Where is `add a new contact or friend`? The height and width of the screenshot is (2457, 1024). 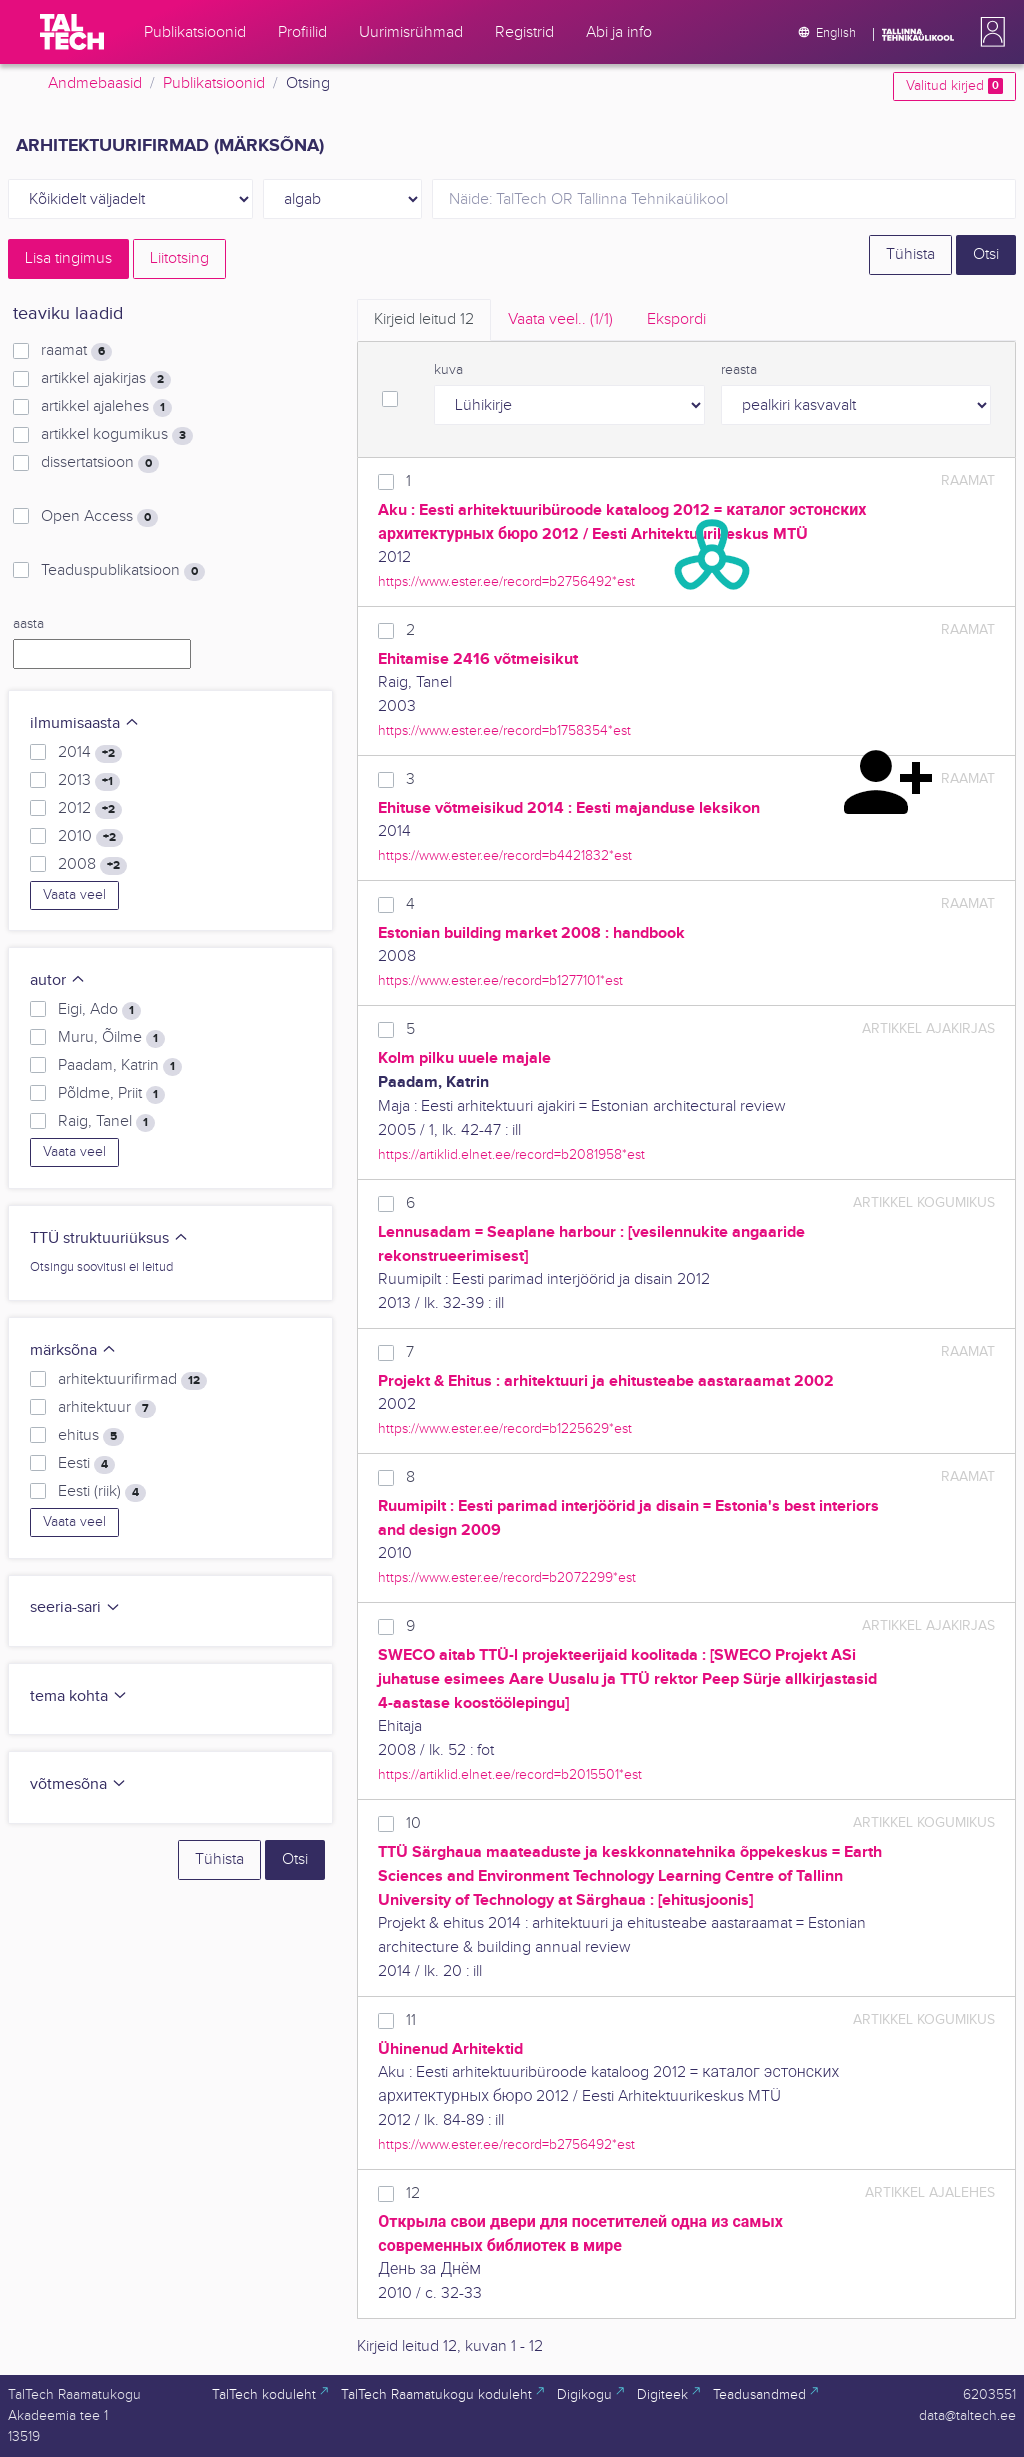
add a new contact or friend is located at coordinates (888, 782).